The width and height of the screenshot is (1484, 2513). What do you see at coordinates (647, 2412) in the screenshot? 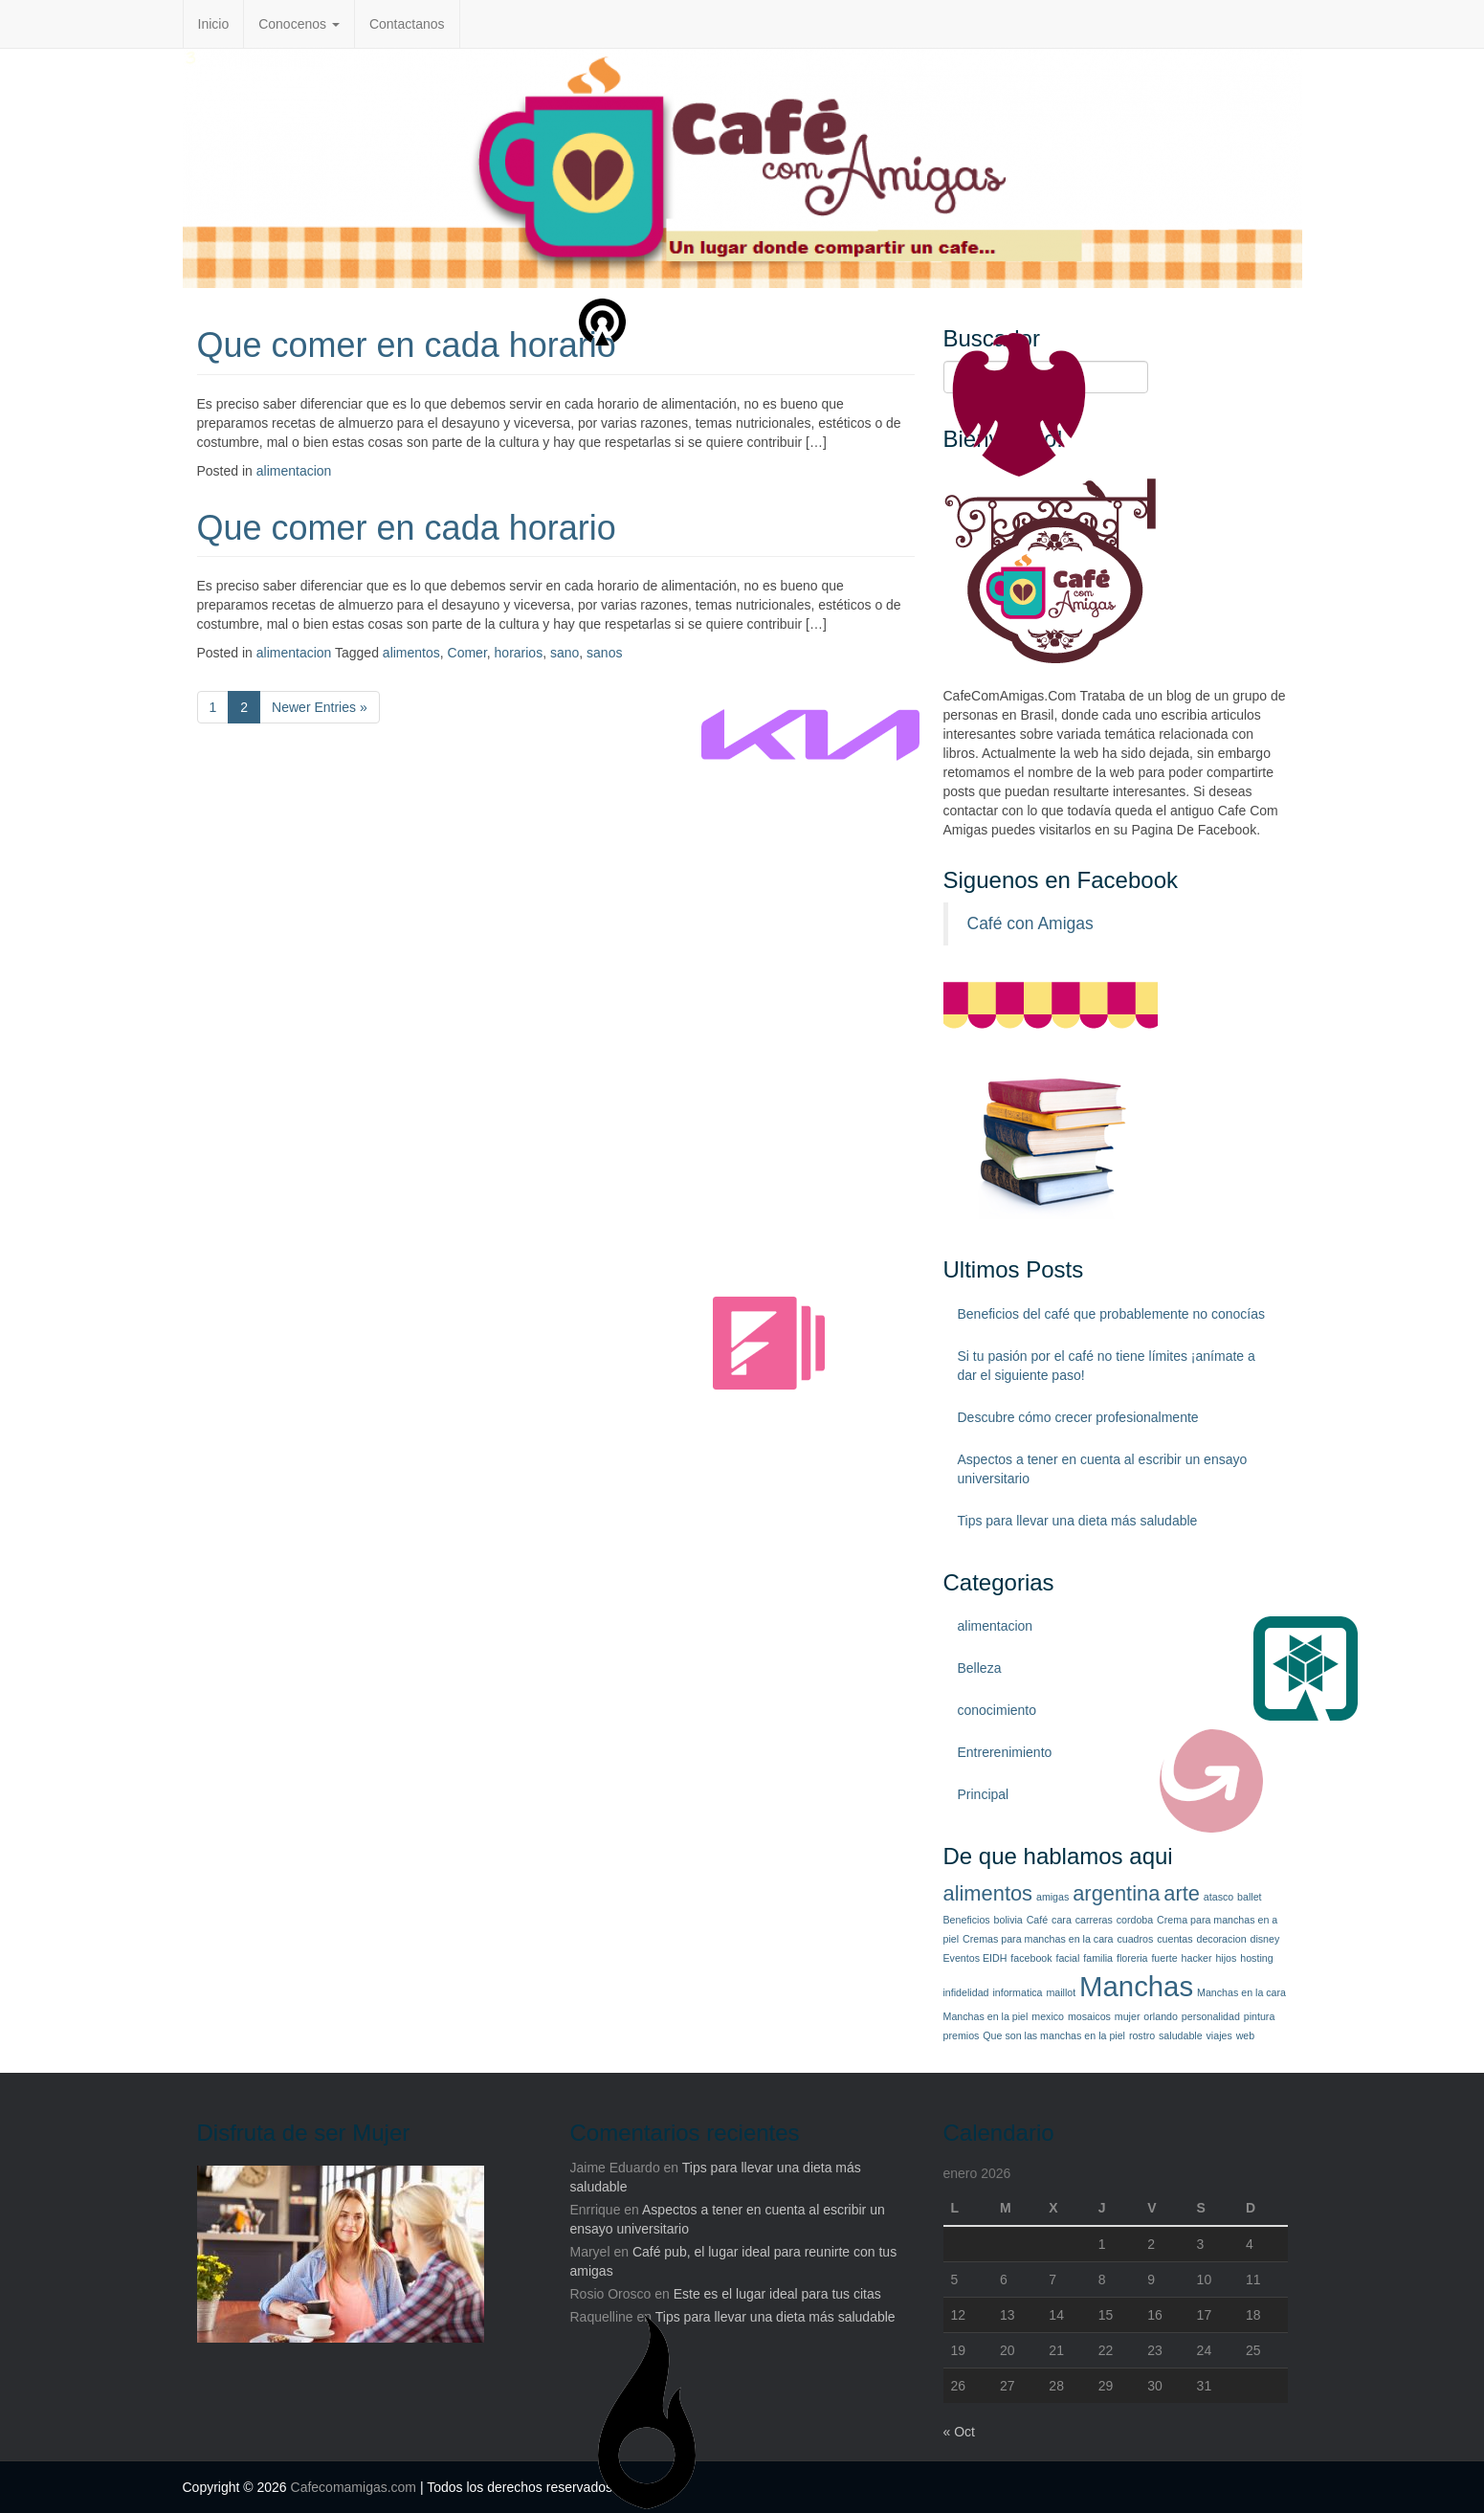
I see `sparkpost email delivery service logo` at bounding box center [647, 2412].